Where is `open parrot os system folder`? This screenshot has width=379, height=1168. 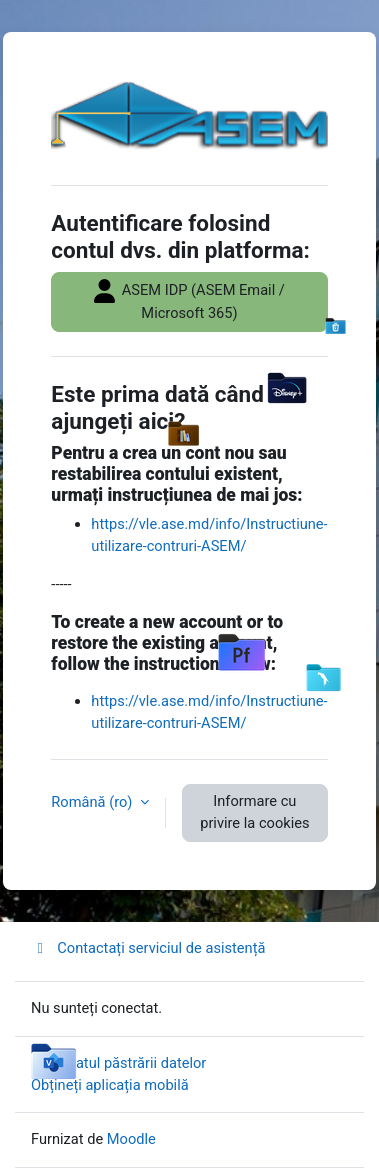
open parrot os system folder is located at coordinates (323, 678).